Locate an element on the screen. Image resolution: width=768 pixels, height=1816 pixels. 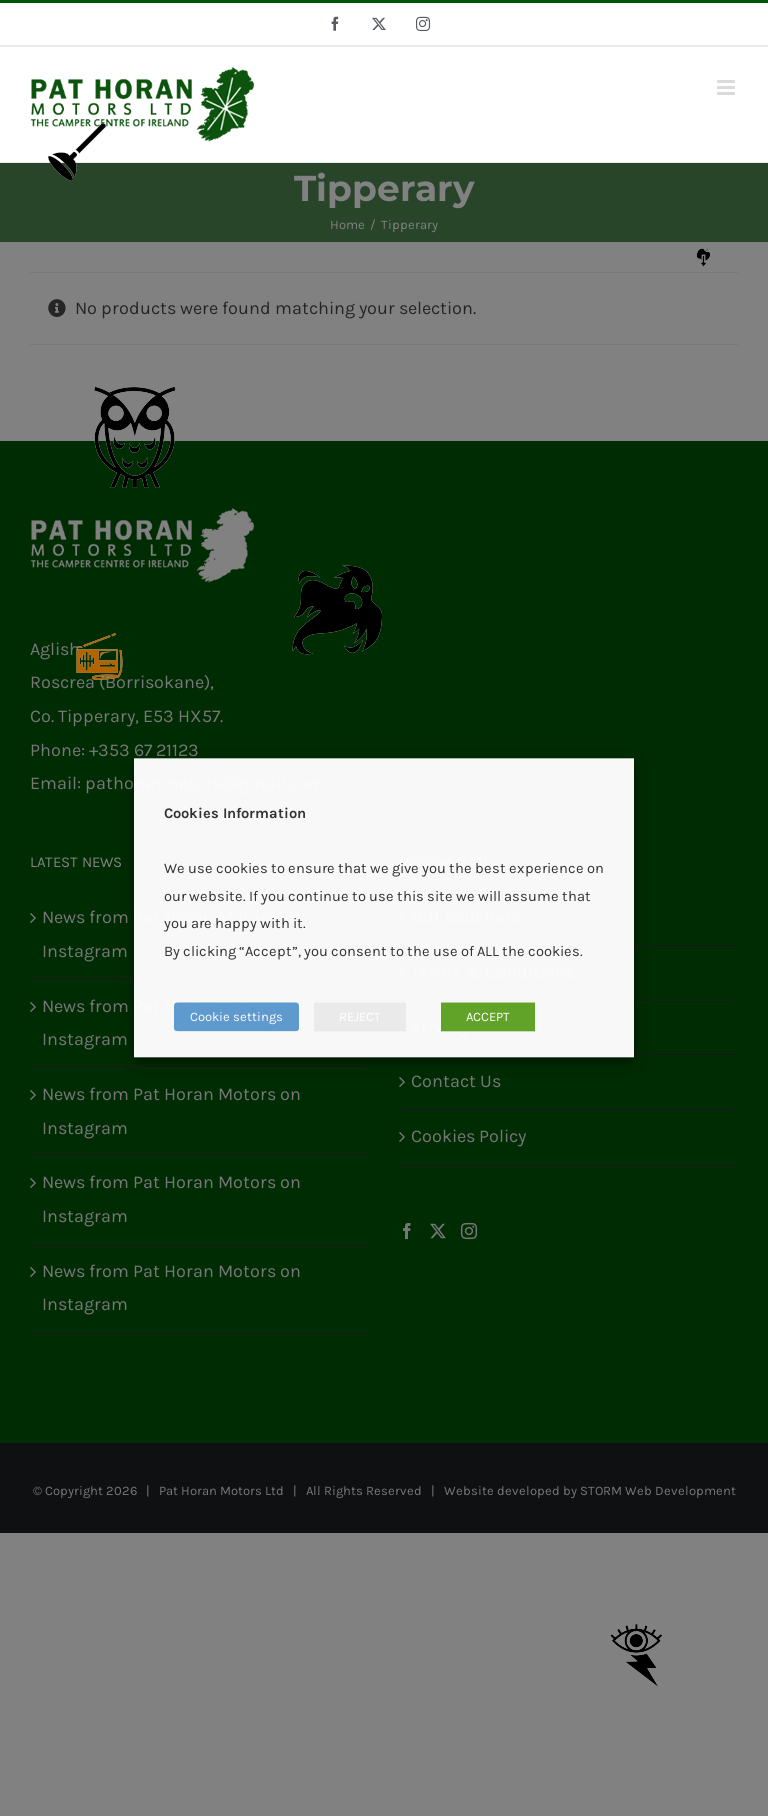
access radio or audio streaming features is located at coordinates (99, 656).